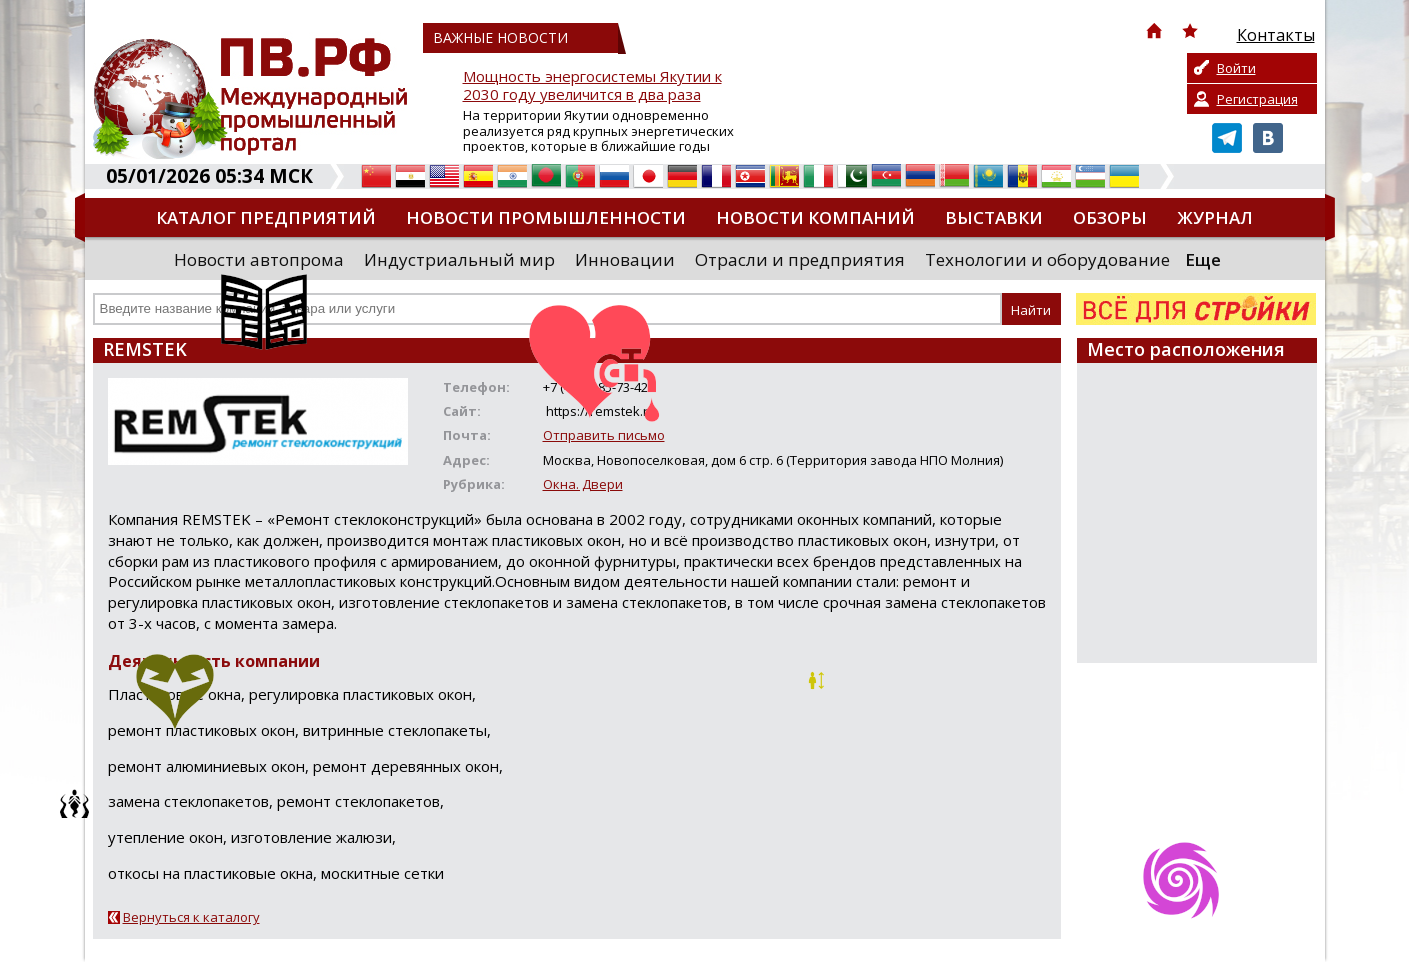  What do you see at coordinates (264, 312) in the screenshot?
I see `view news and articles` at bounding box center [264, 312].